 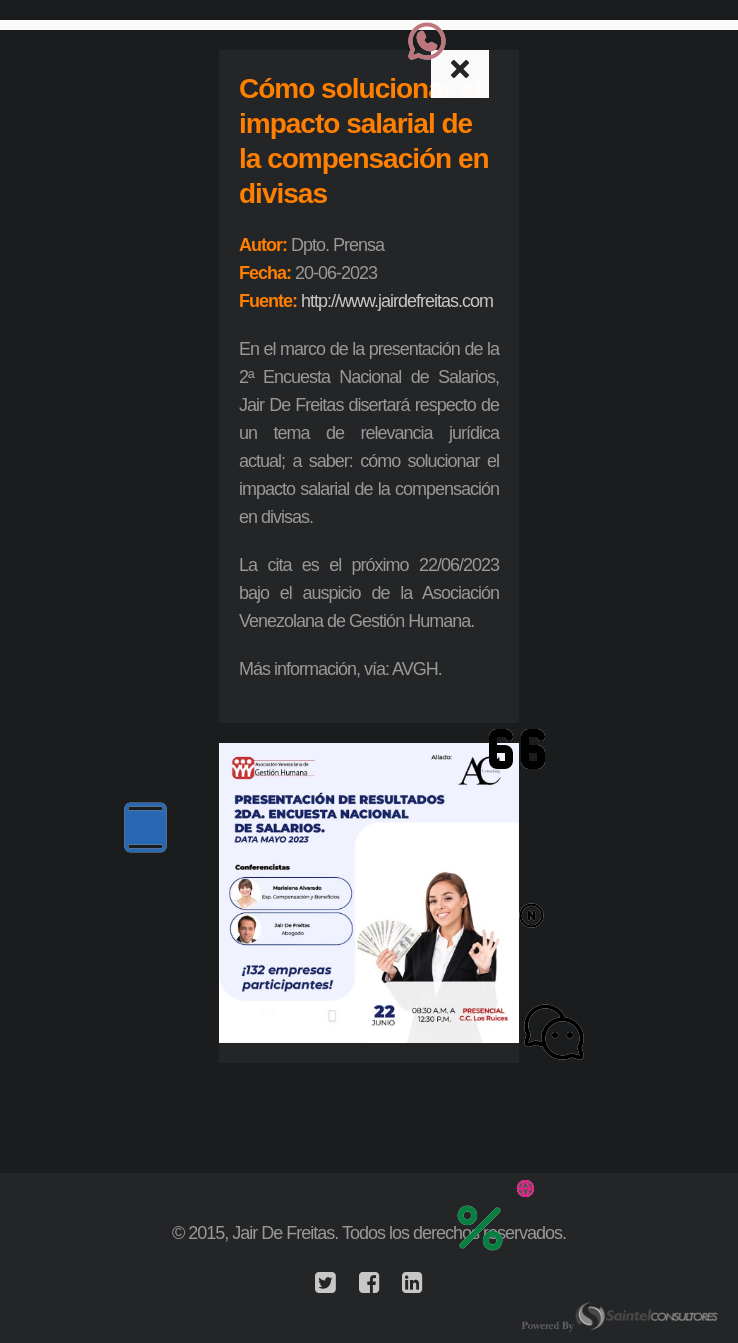 I want to click on open WeChat messaging app, so click(x=554, y=1032).